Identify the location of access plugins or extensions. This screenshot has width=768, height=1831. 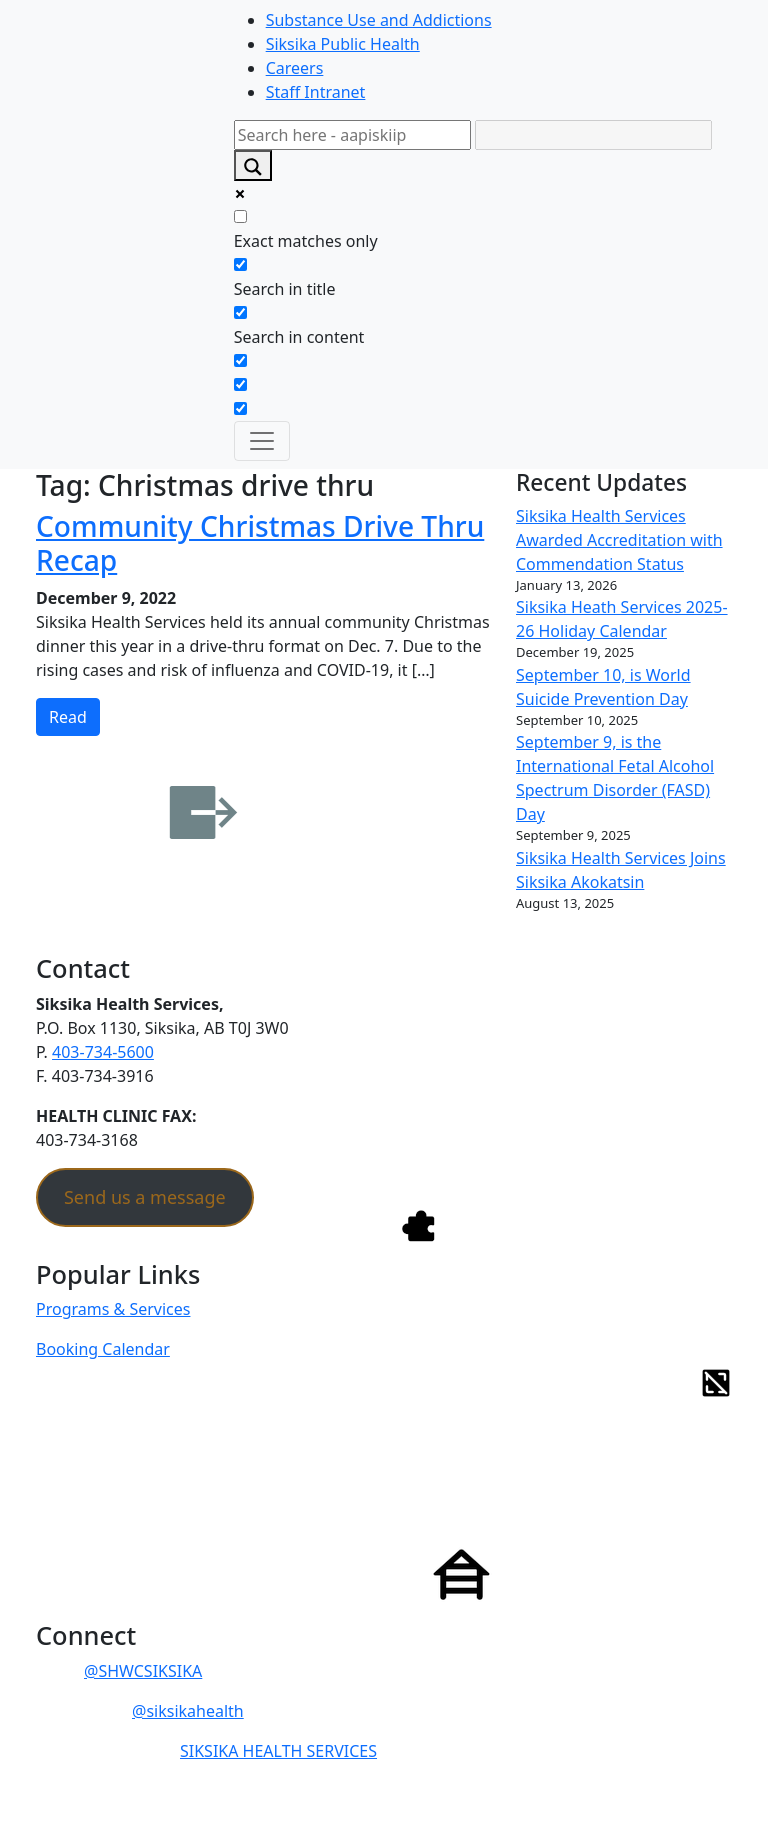
(420, 1227).